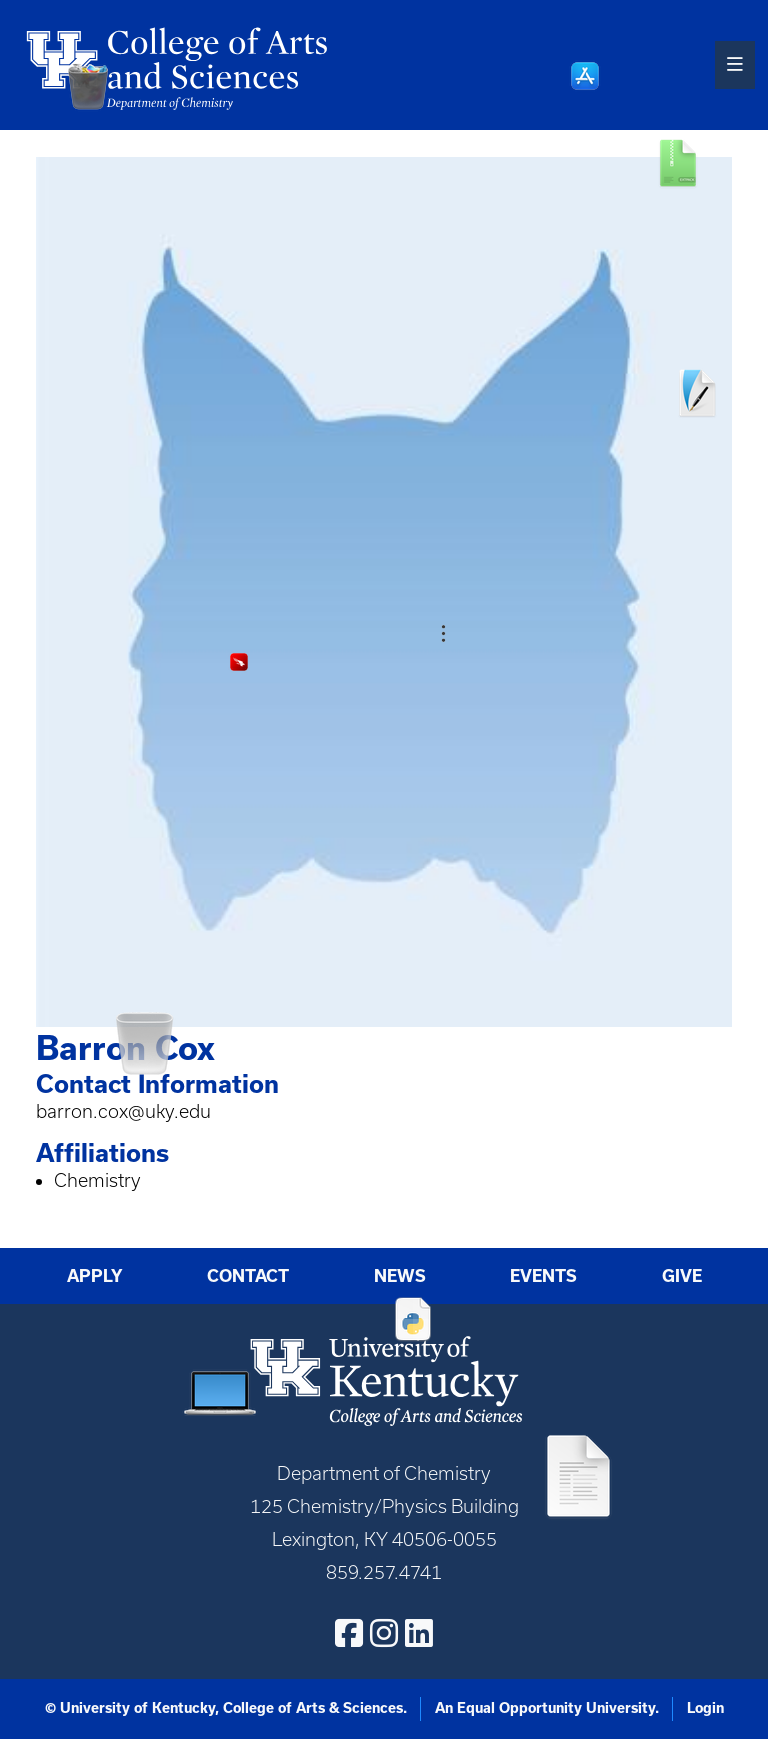 This screenshot has height=1739, width=768. Describe the element at coordinates (220, 1391) in the screenshot. I see `represents this macbook pro device in system settings` at that location.